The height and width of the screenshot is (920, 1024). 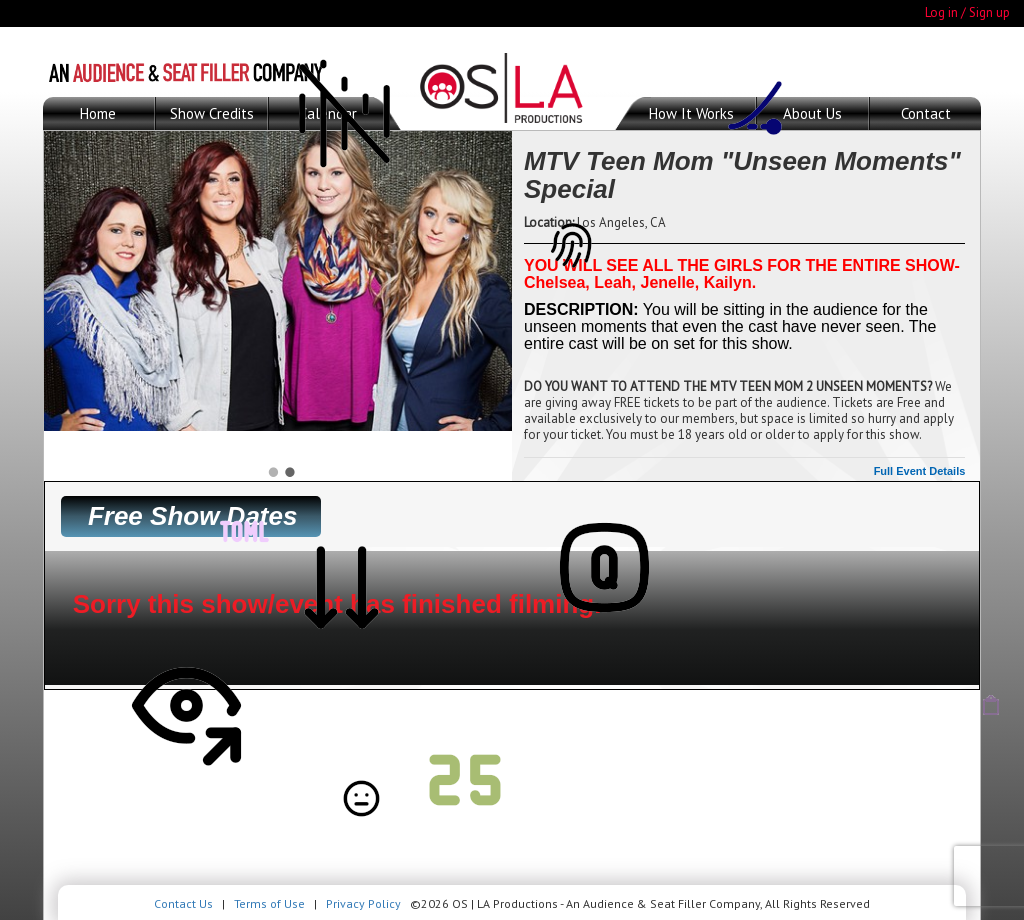 I want to click on indicates a TOML configuration file, so click(x=244, y=531).